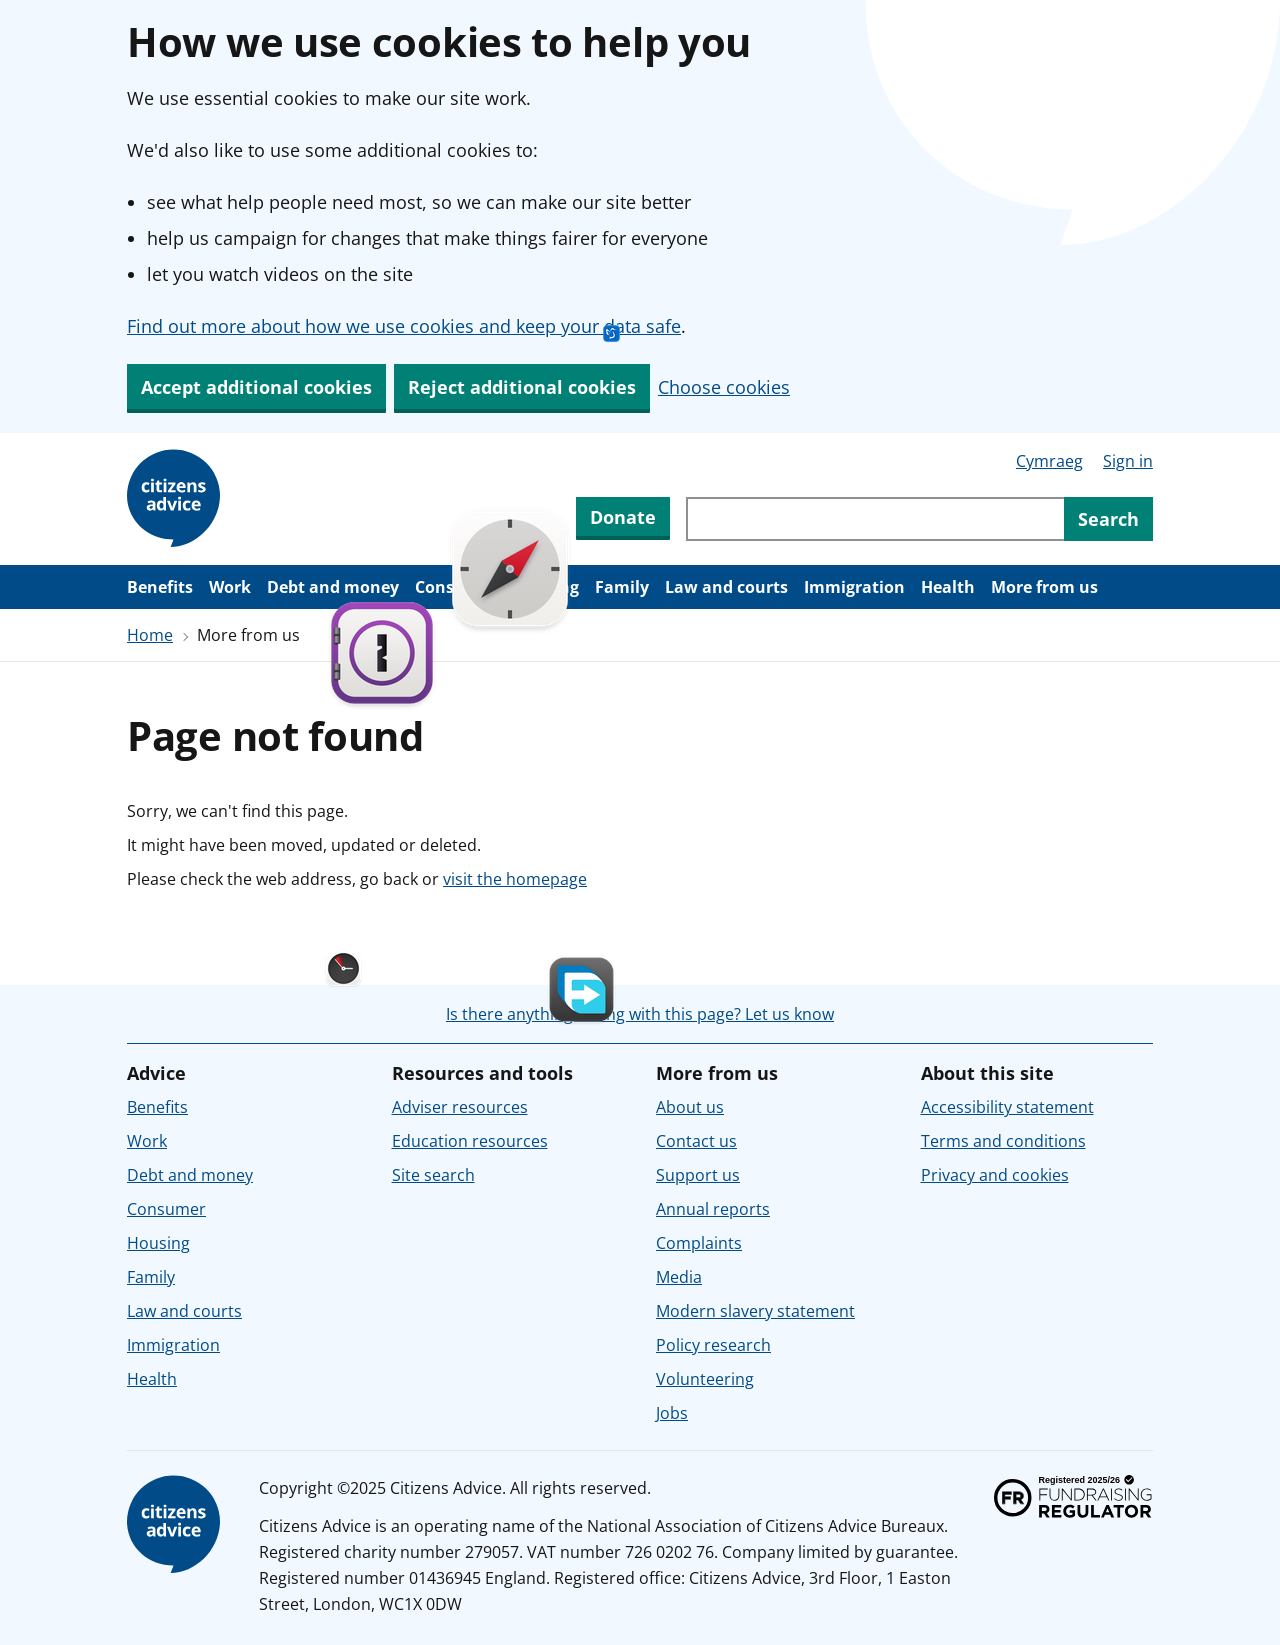  Describe the element at coordinates (611, 333) in the screenshot. I see `launch lubuntu application` at that location.